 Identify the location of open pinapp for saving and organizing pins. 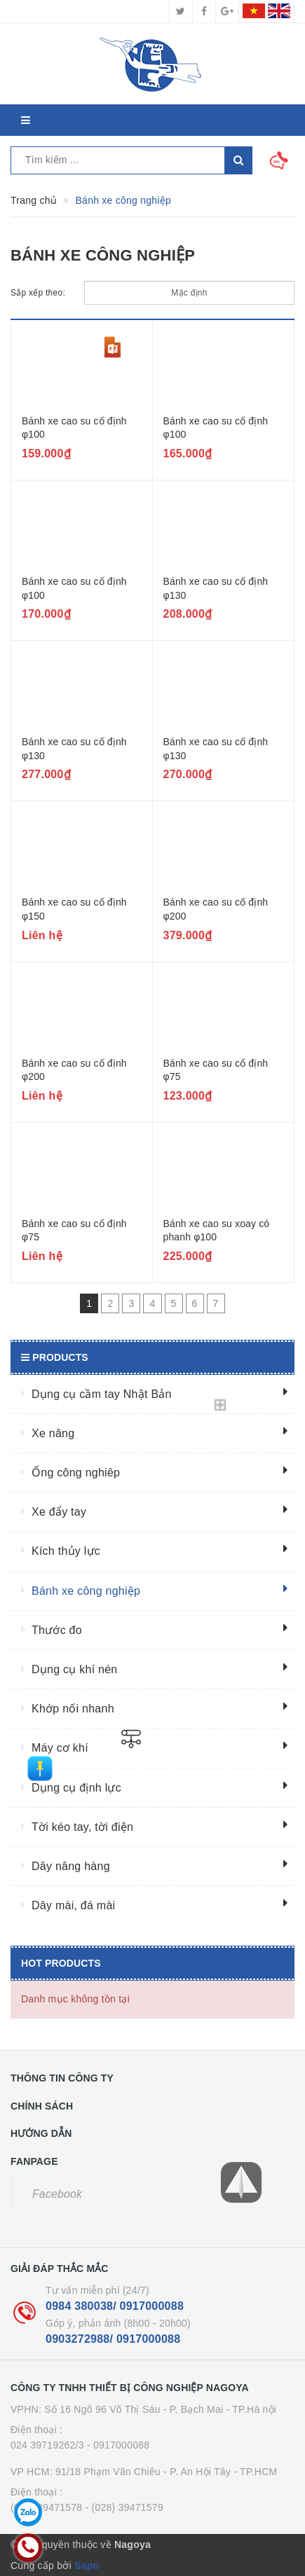
(40, 1768).